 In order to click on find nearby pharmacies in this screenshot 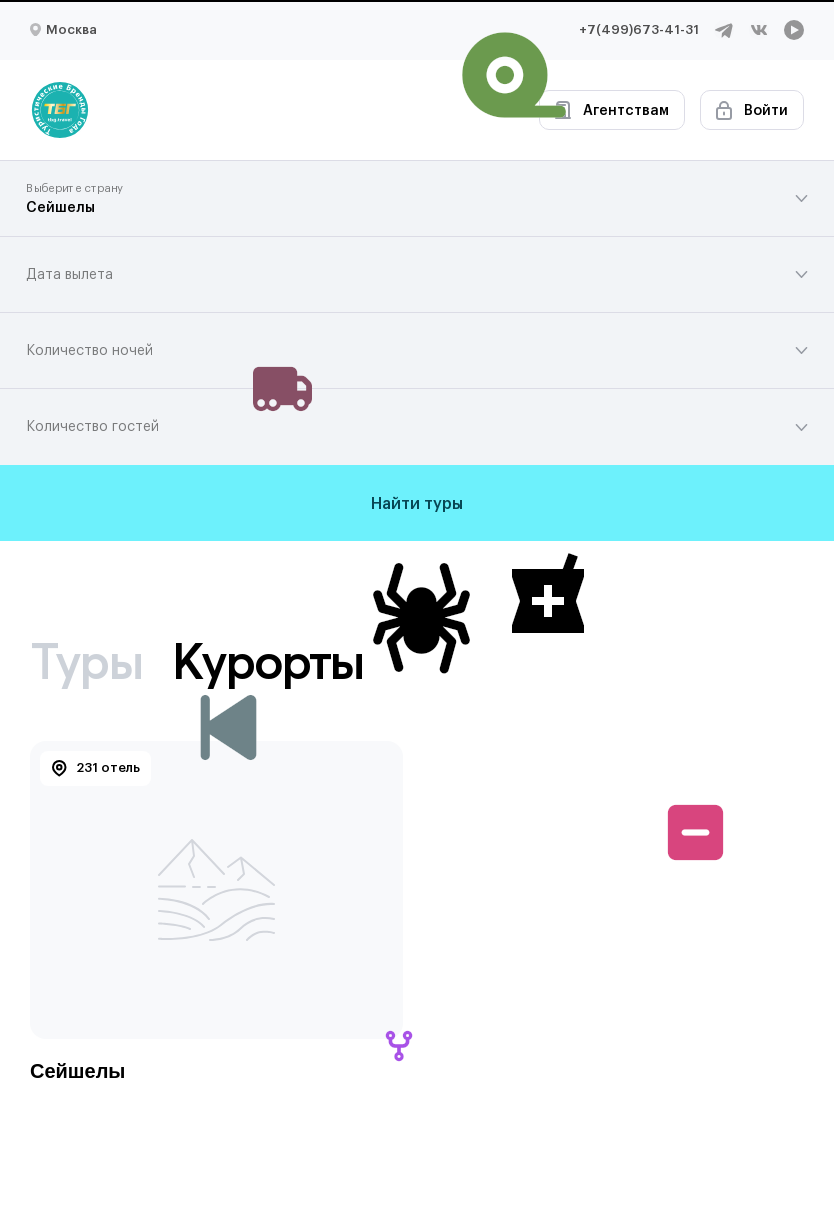, I will do `click(548, 597)`.